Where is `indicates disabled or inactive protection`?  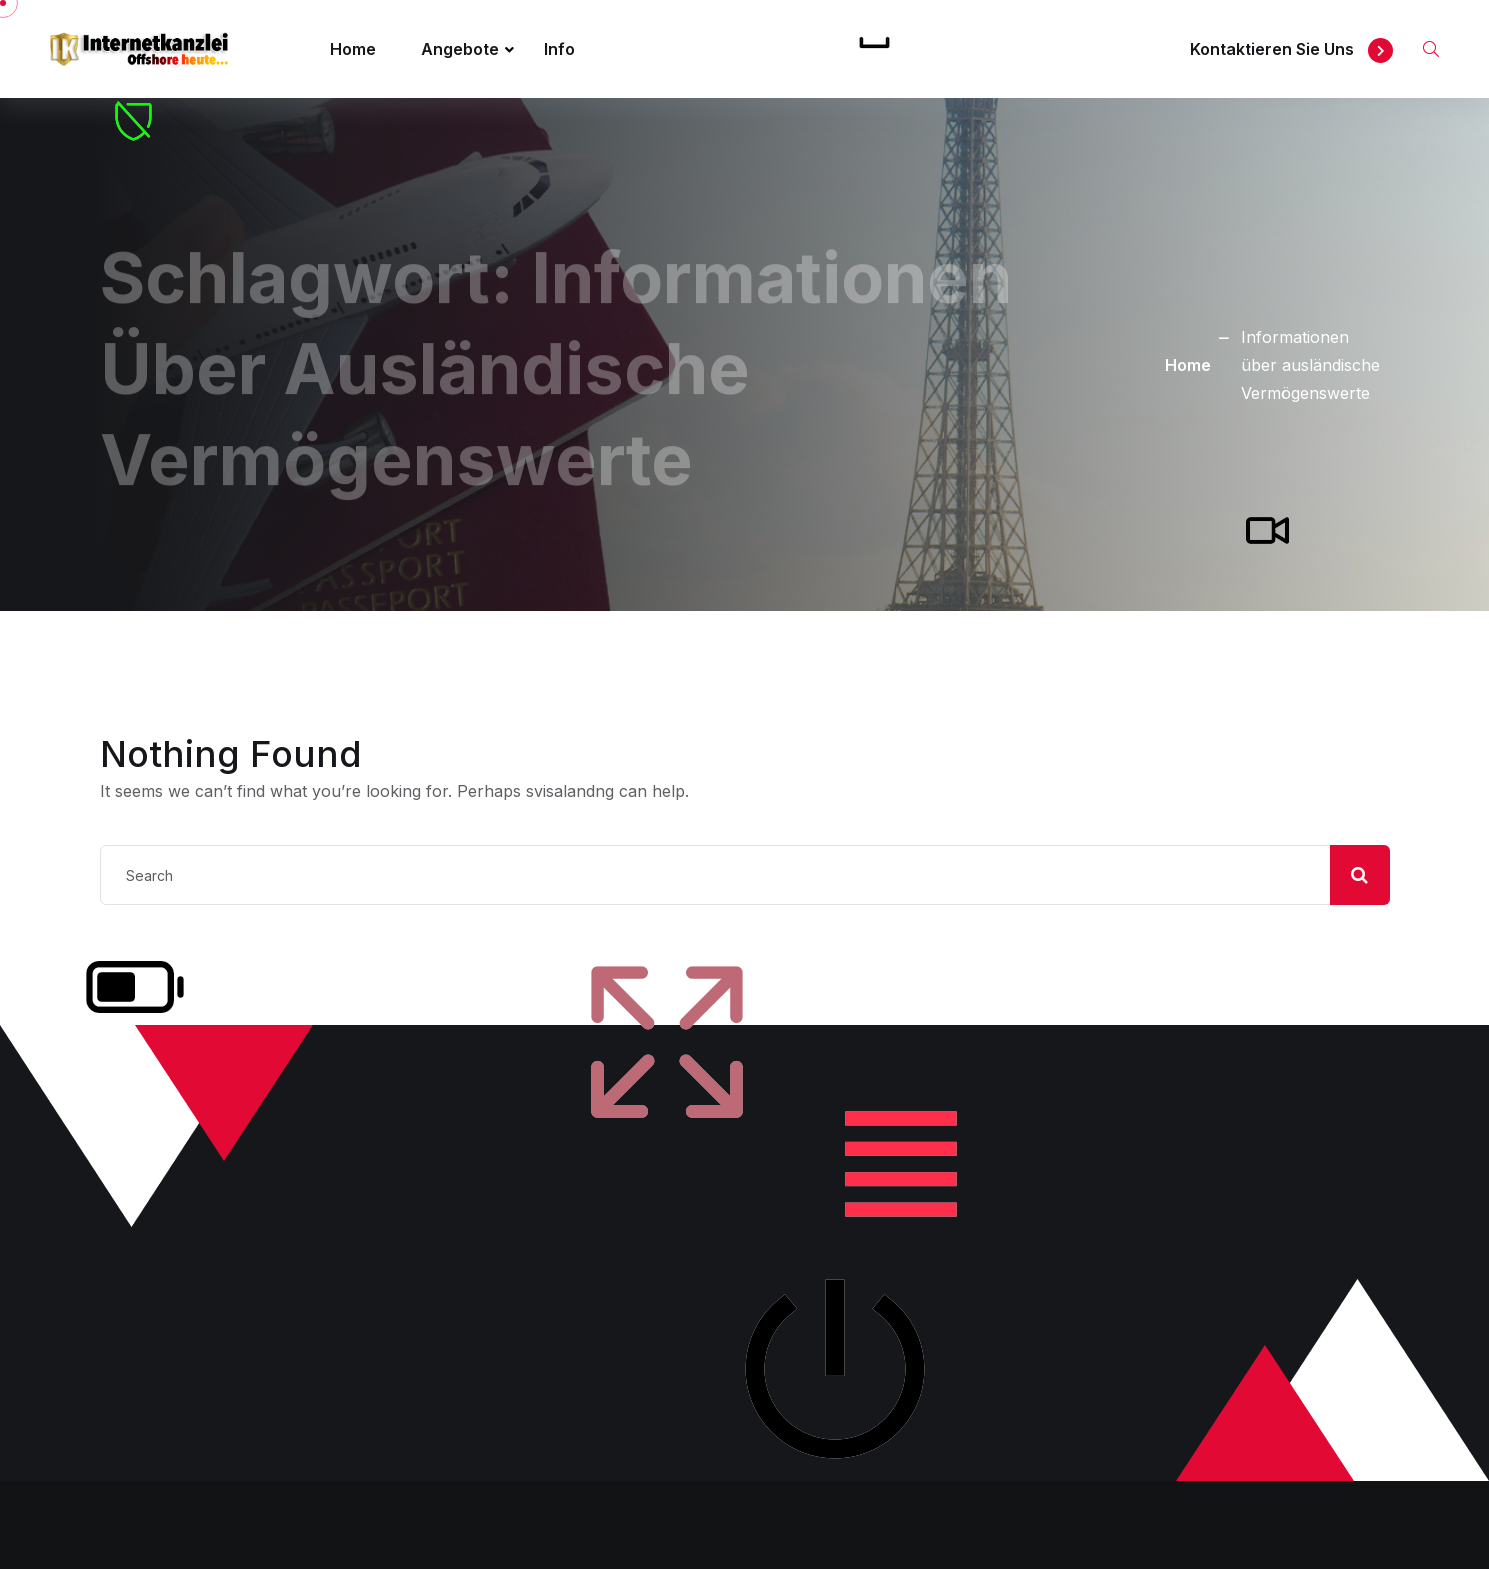 indicates disabled or inactive protection is located at coordinates (133, 119).